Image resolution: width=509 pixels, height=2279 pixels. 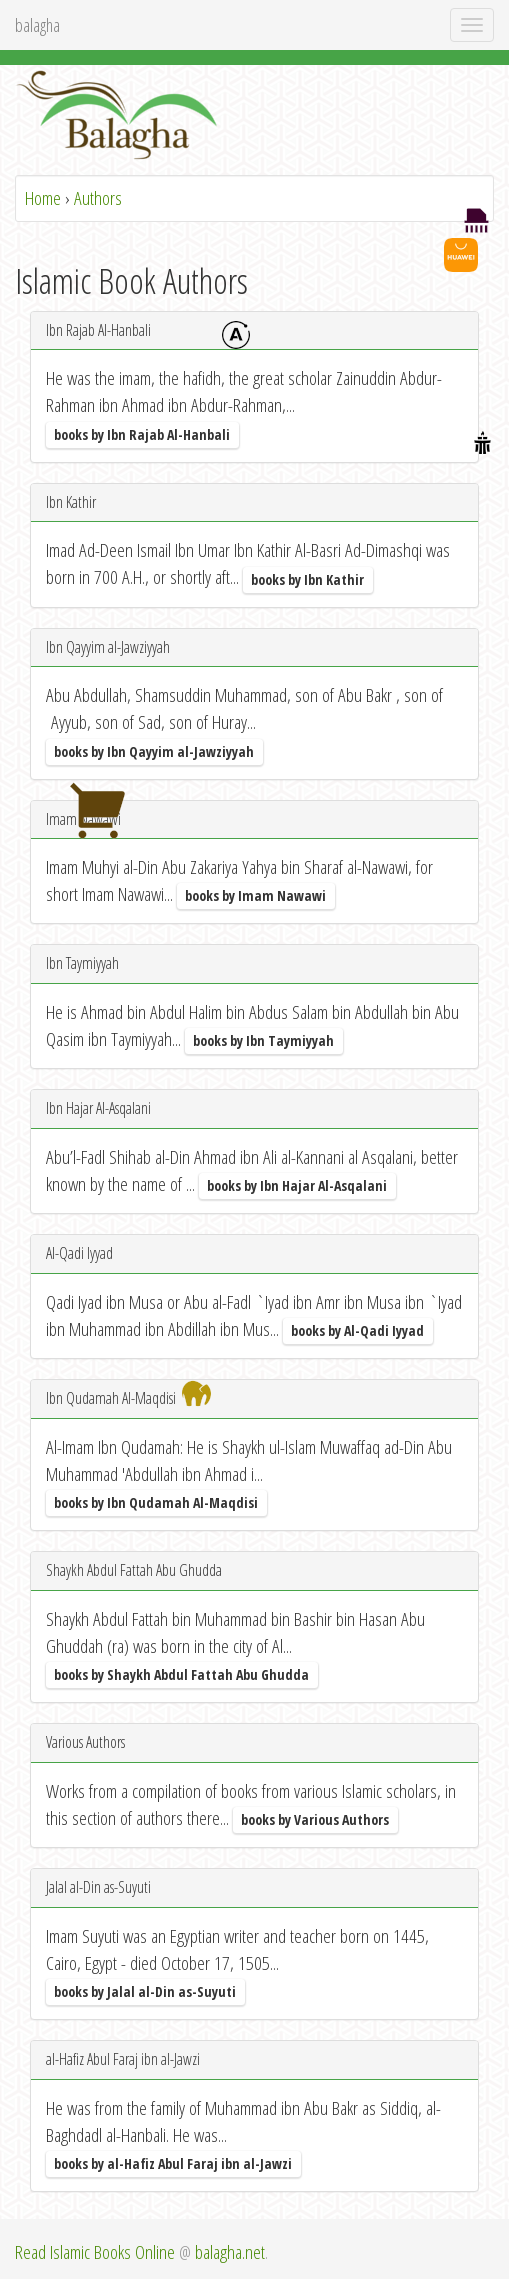 I want to click on Apollo GraphQL branding or logo, so click(x=236, y=335).